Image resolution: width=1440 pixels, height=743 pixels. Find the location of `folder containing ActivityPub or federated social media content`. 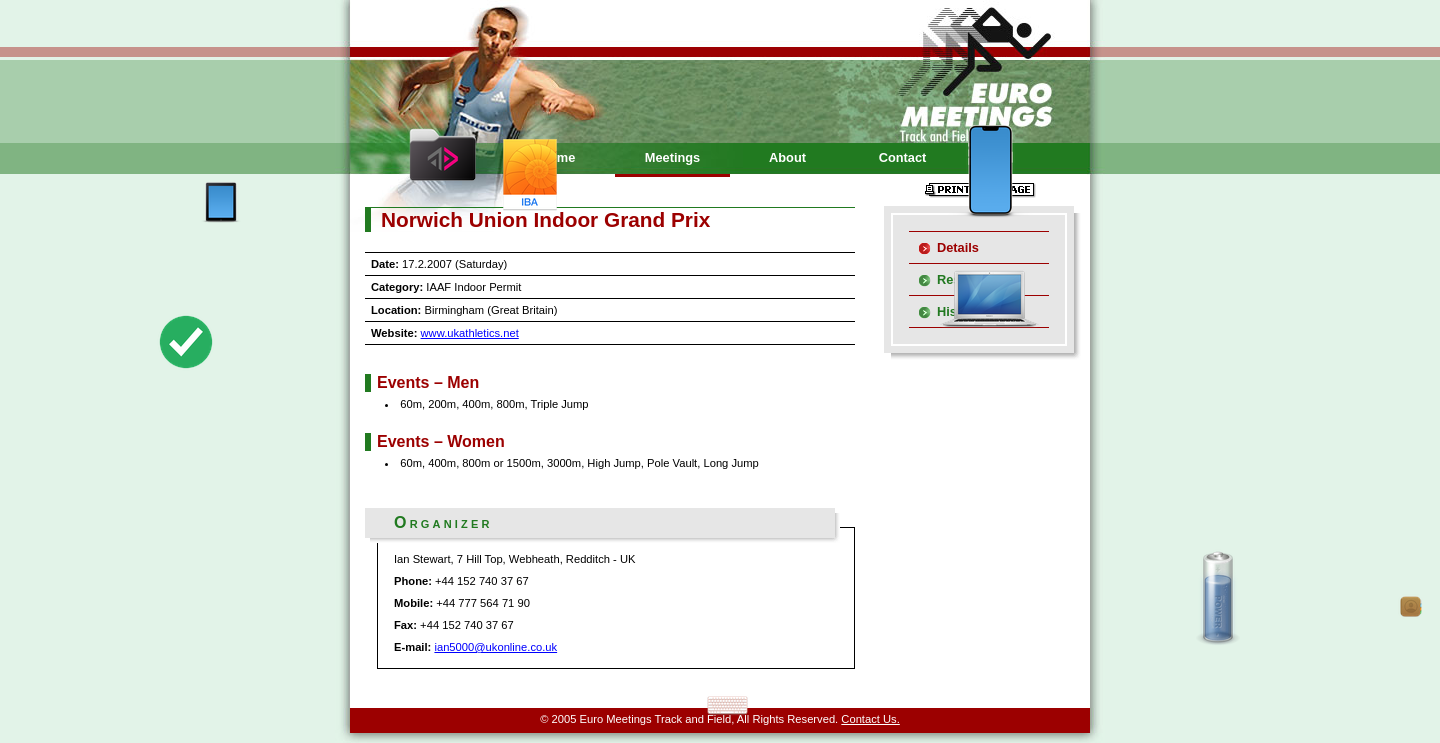

folder containing ActivityPub or federated social media content is located at coordinates (442, 156).